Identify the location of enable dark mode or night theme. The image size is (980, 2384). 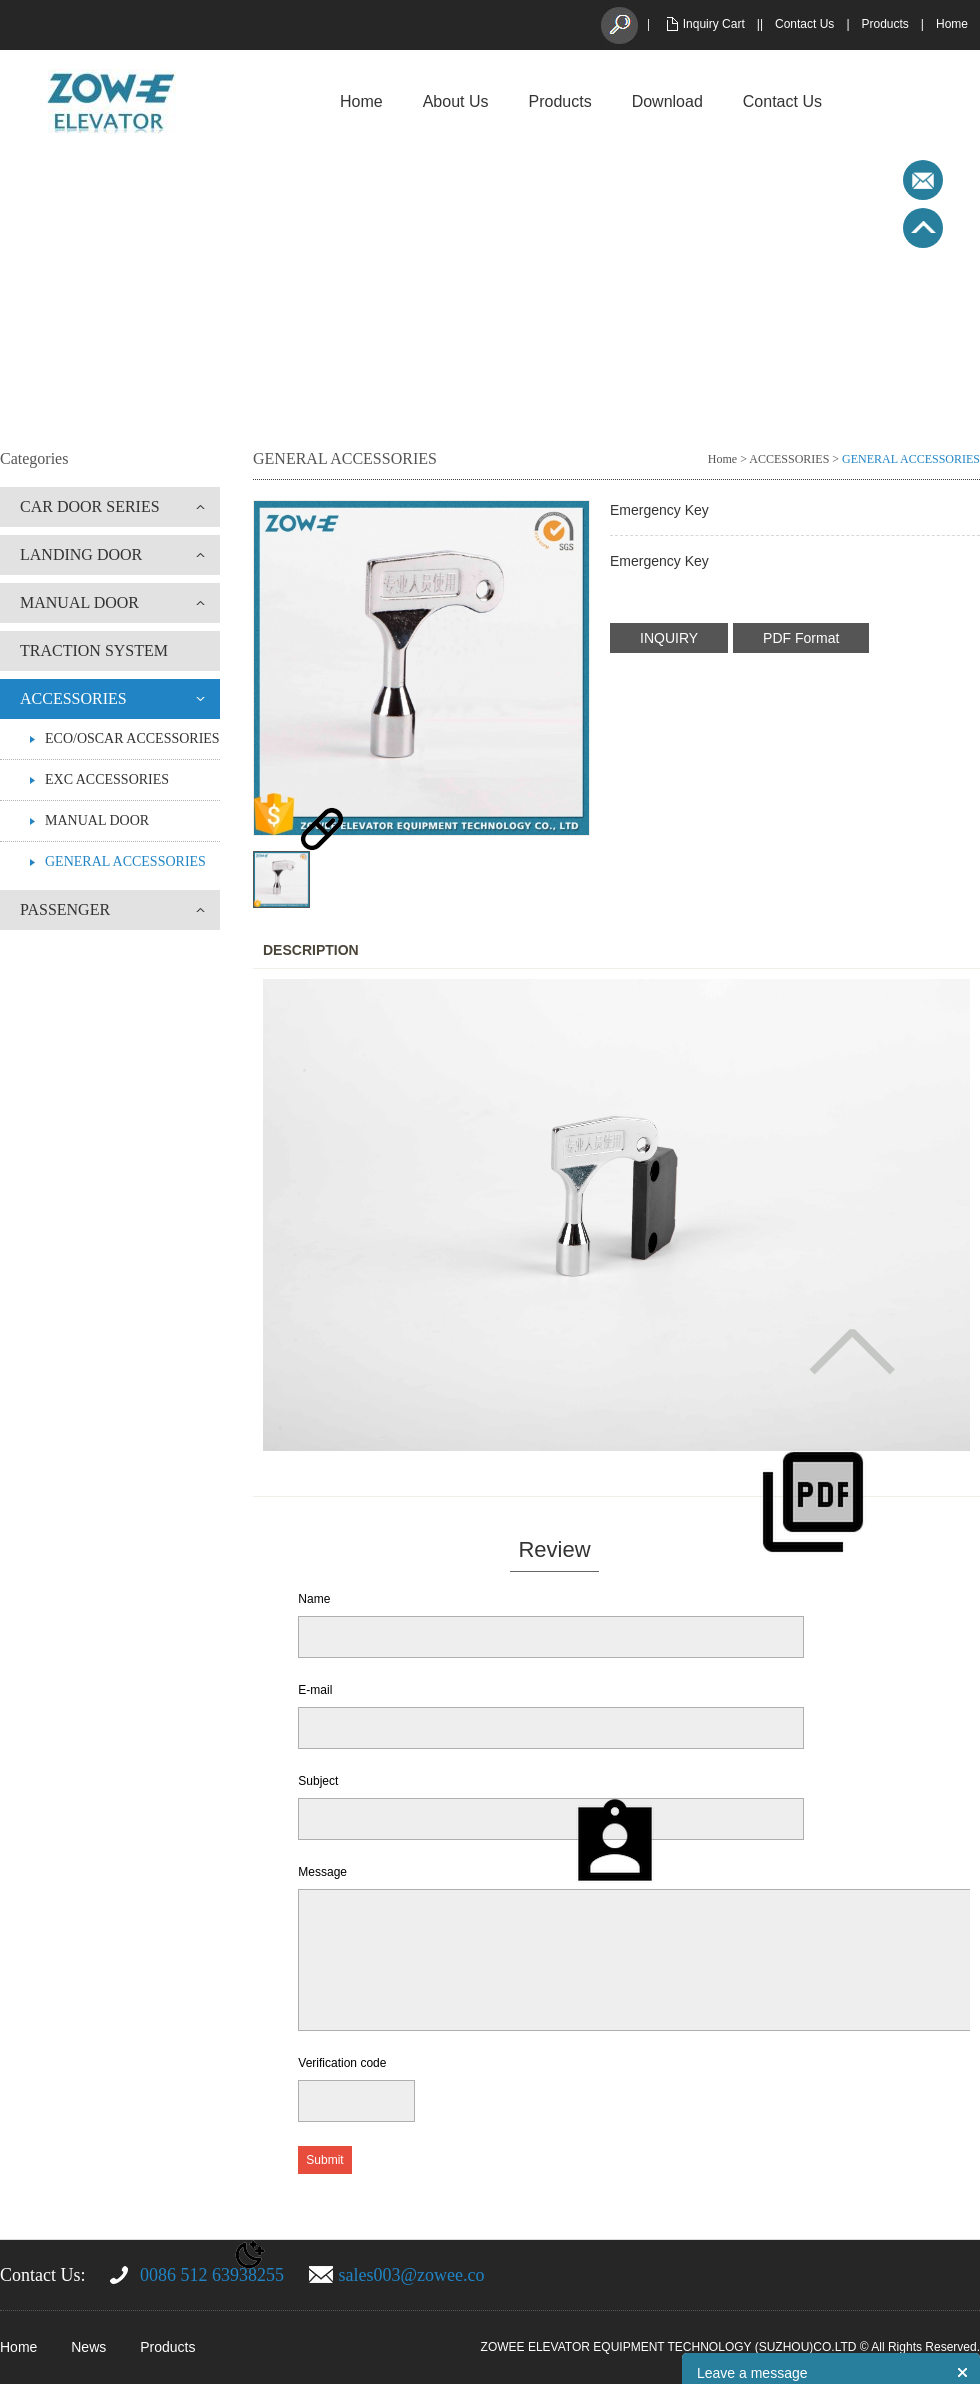
(249, 2255).